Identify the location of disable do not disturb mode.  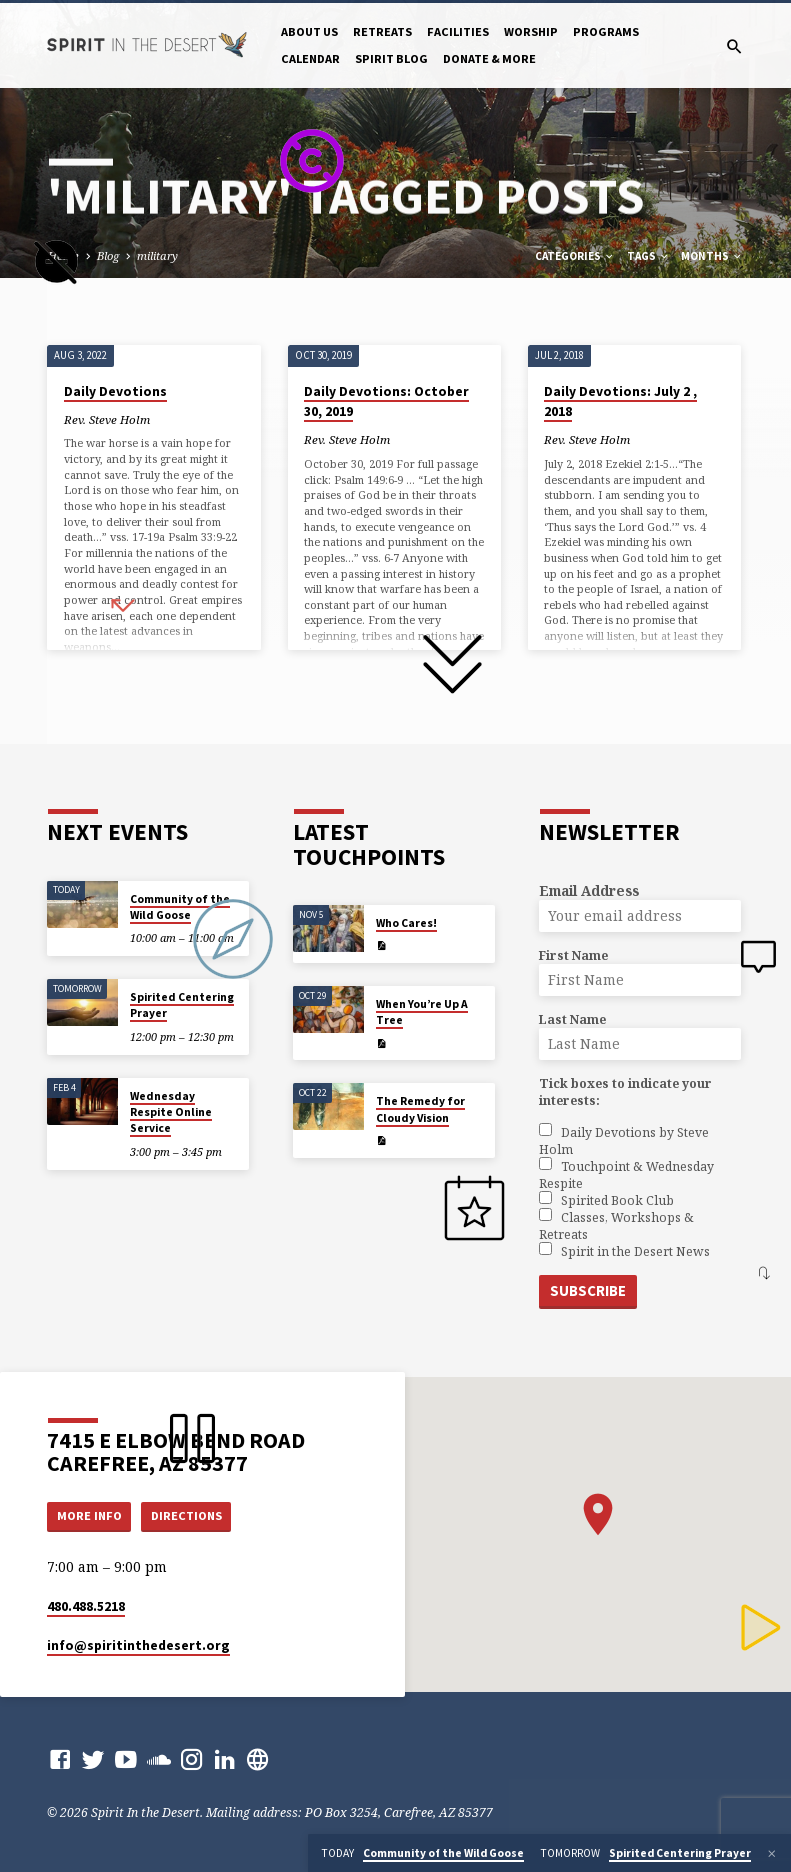
(56, 261).